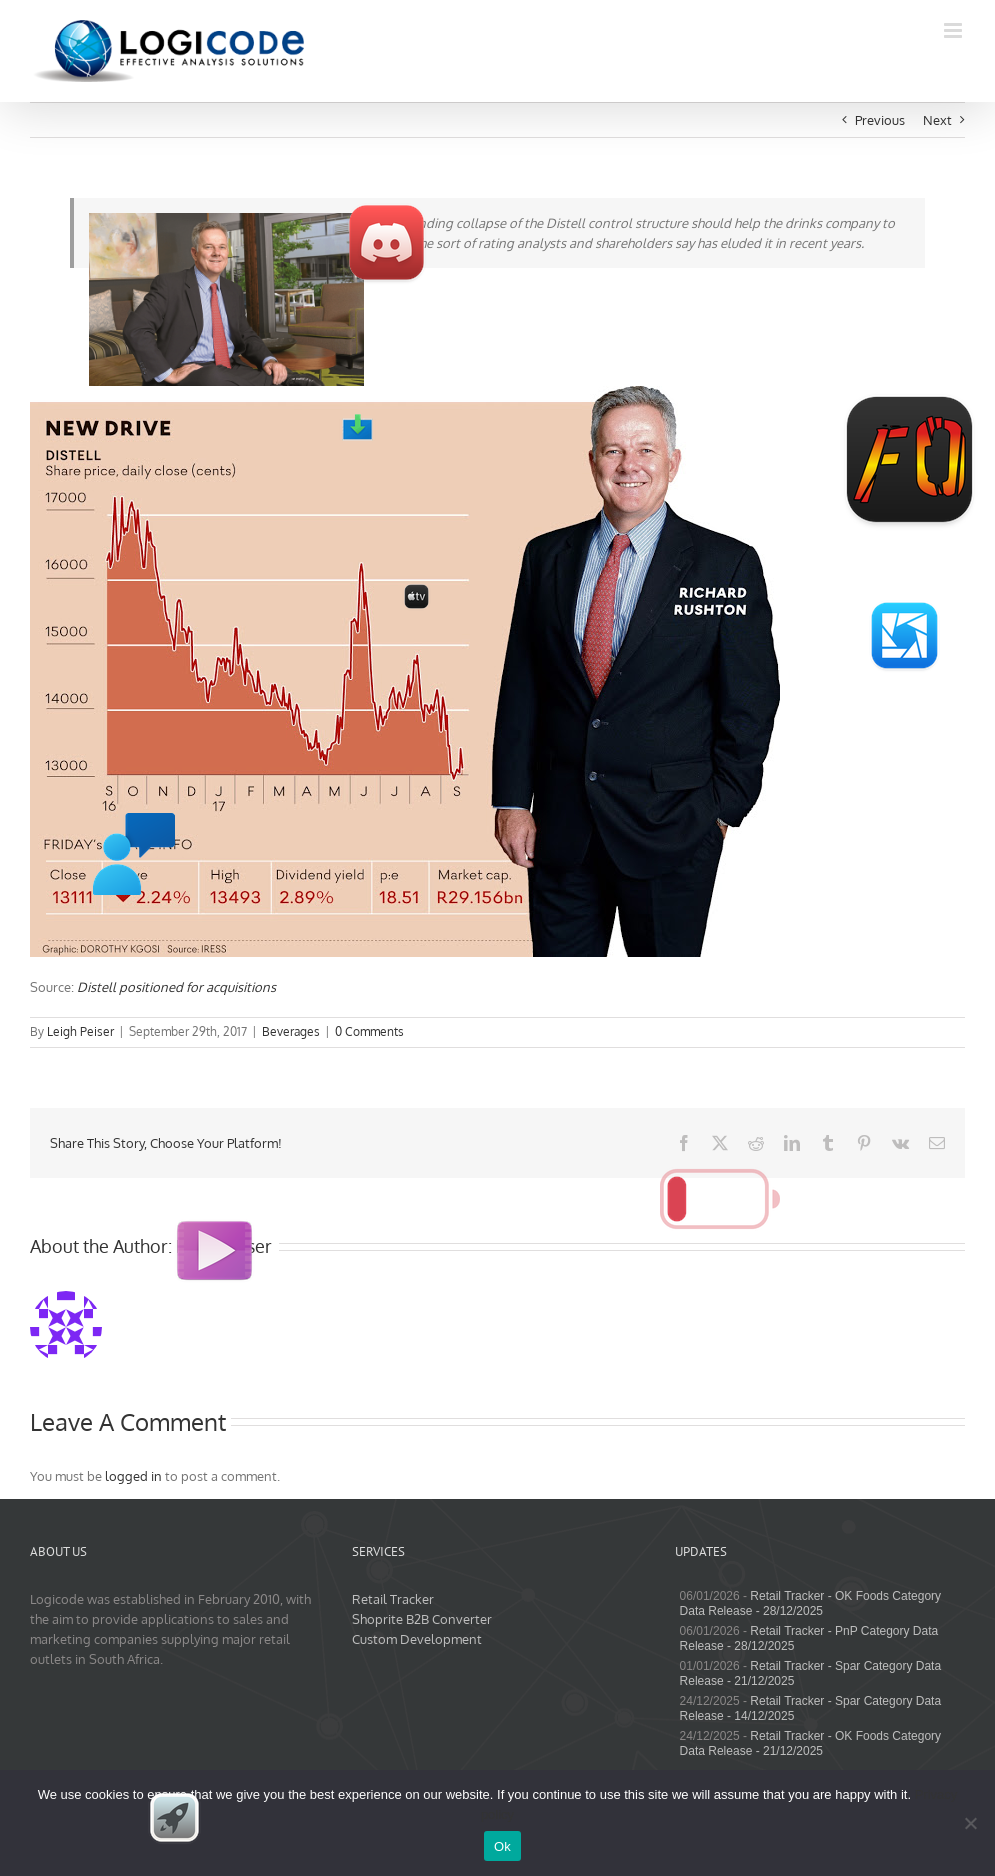  What do you see at coordinates (416, 596) in the screenshot?
I see `open the apple tv app` at bounding box center [416, 596].